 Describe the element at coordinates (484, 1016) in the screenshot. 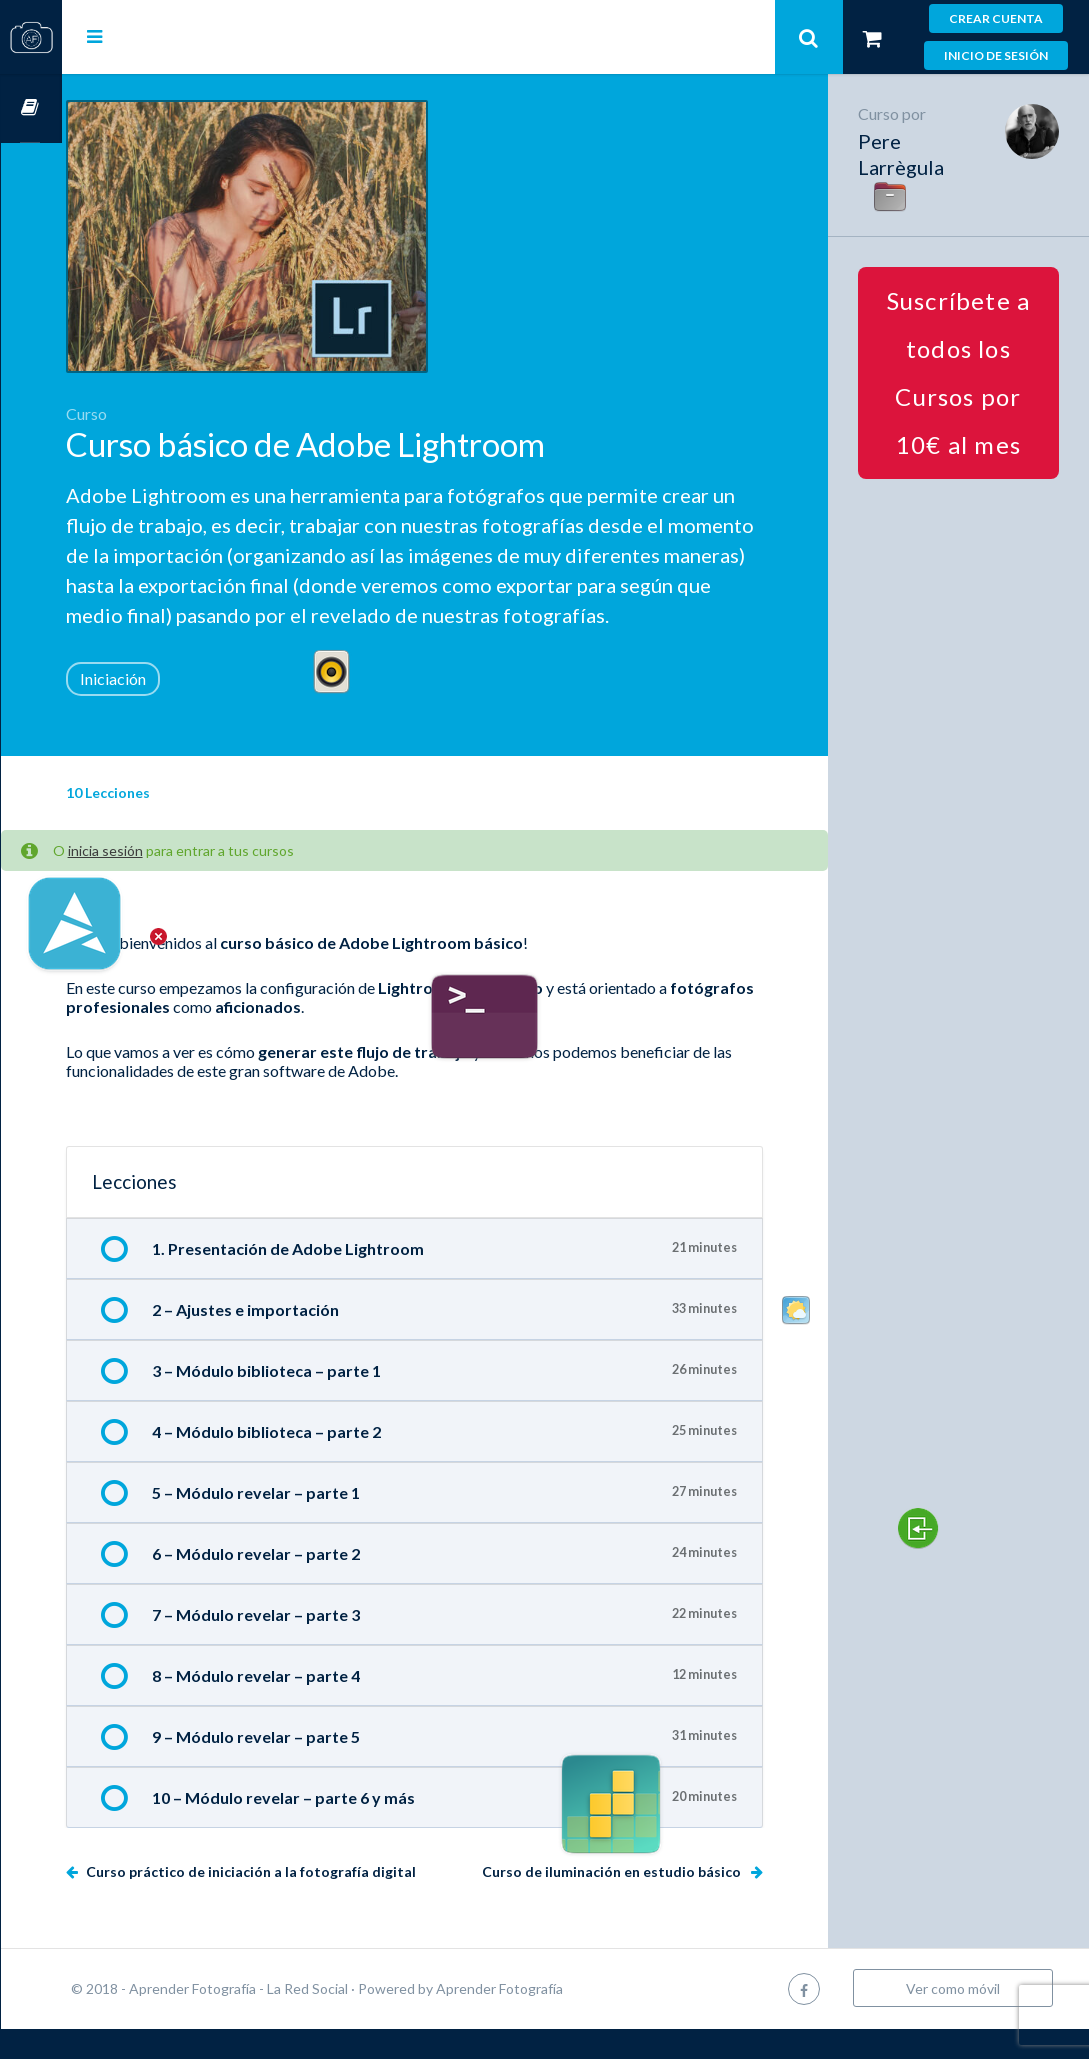

I see `open terminal application` at that location.